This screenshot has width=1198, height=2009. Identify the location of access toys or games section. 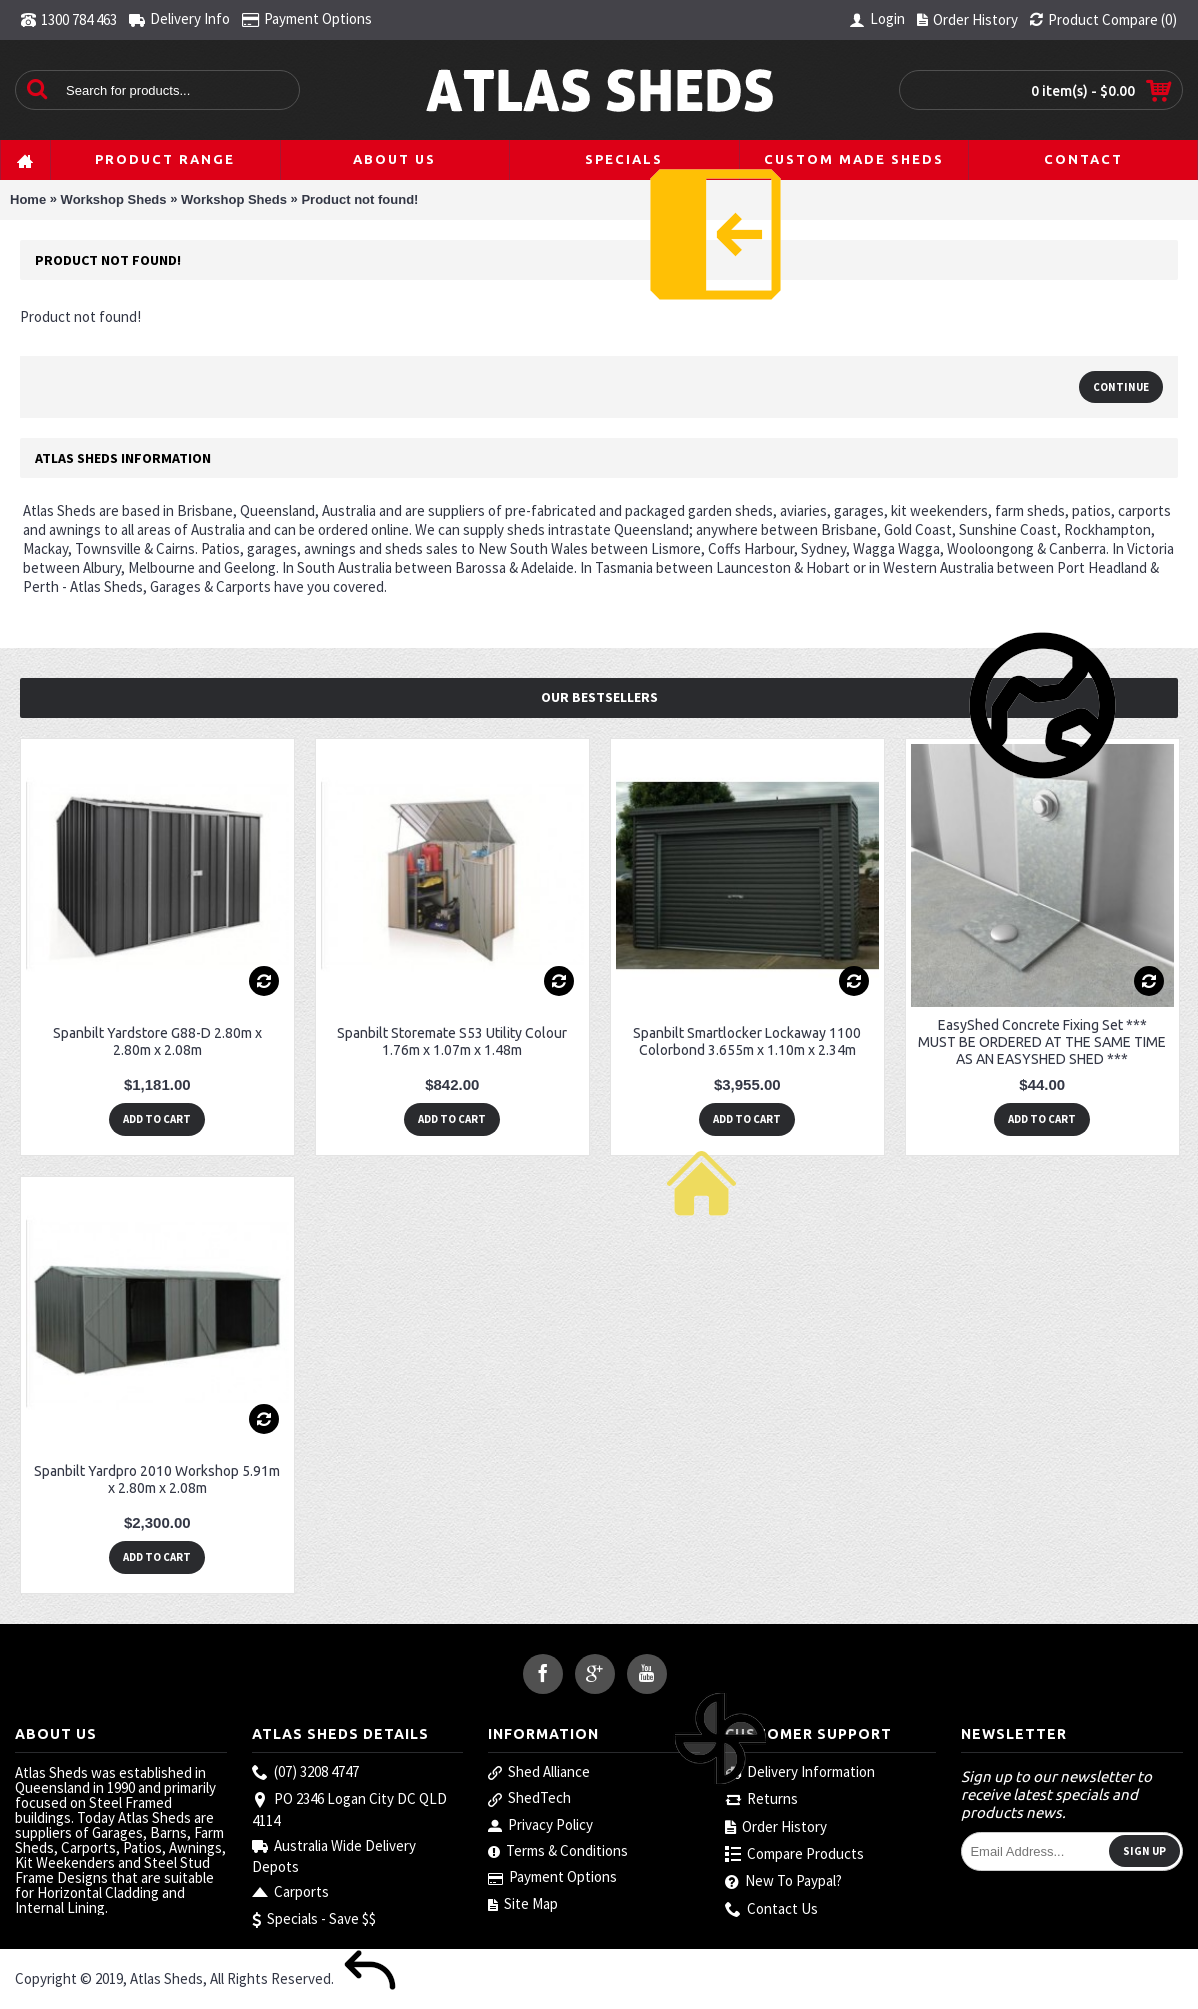
(720, 1738).